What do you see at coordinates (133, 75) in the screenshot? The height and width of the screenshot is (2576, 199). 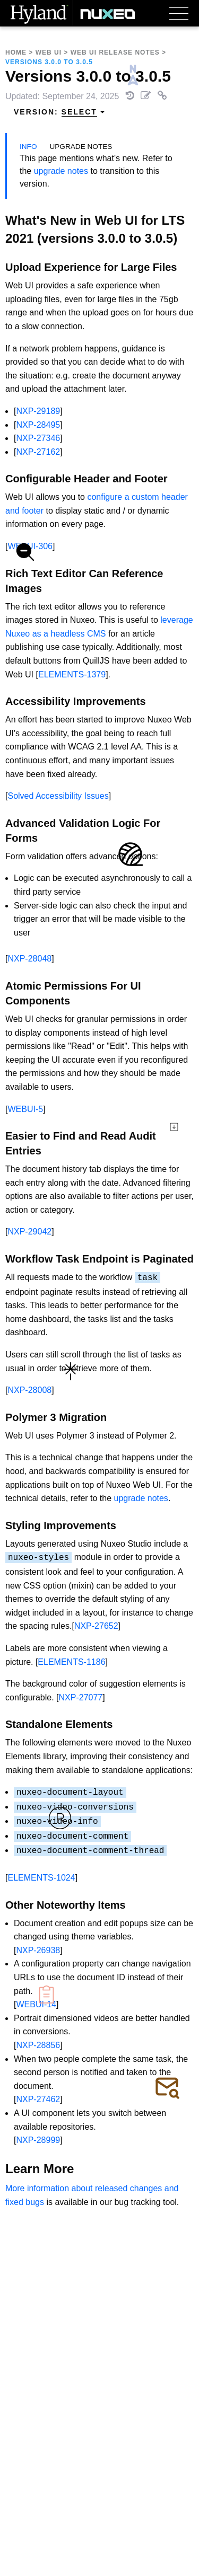 I see `orient map to face north` at bounding box center [133, 75].